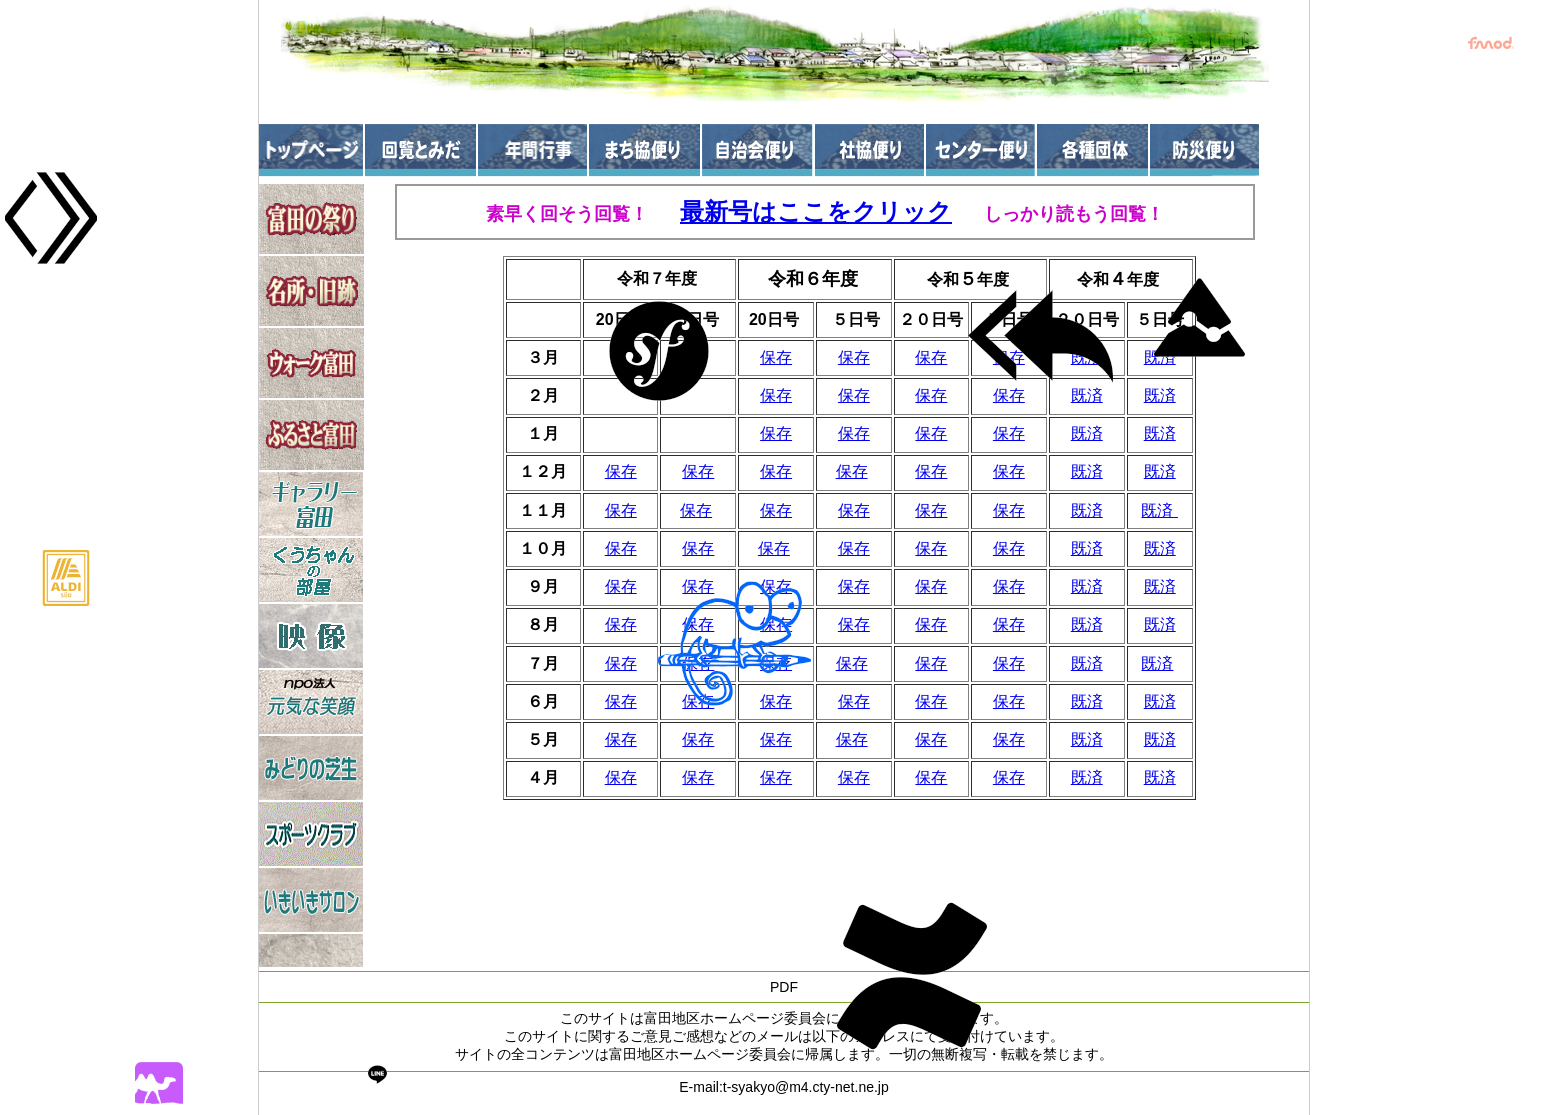 The width and height of the screenshot is (1568, 1115). Describe the element at coordinates (66, 578) in the screenshot. I see `aldi süd company logo` at that location.